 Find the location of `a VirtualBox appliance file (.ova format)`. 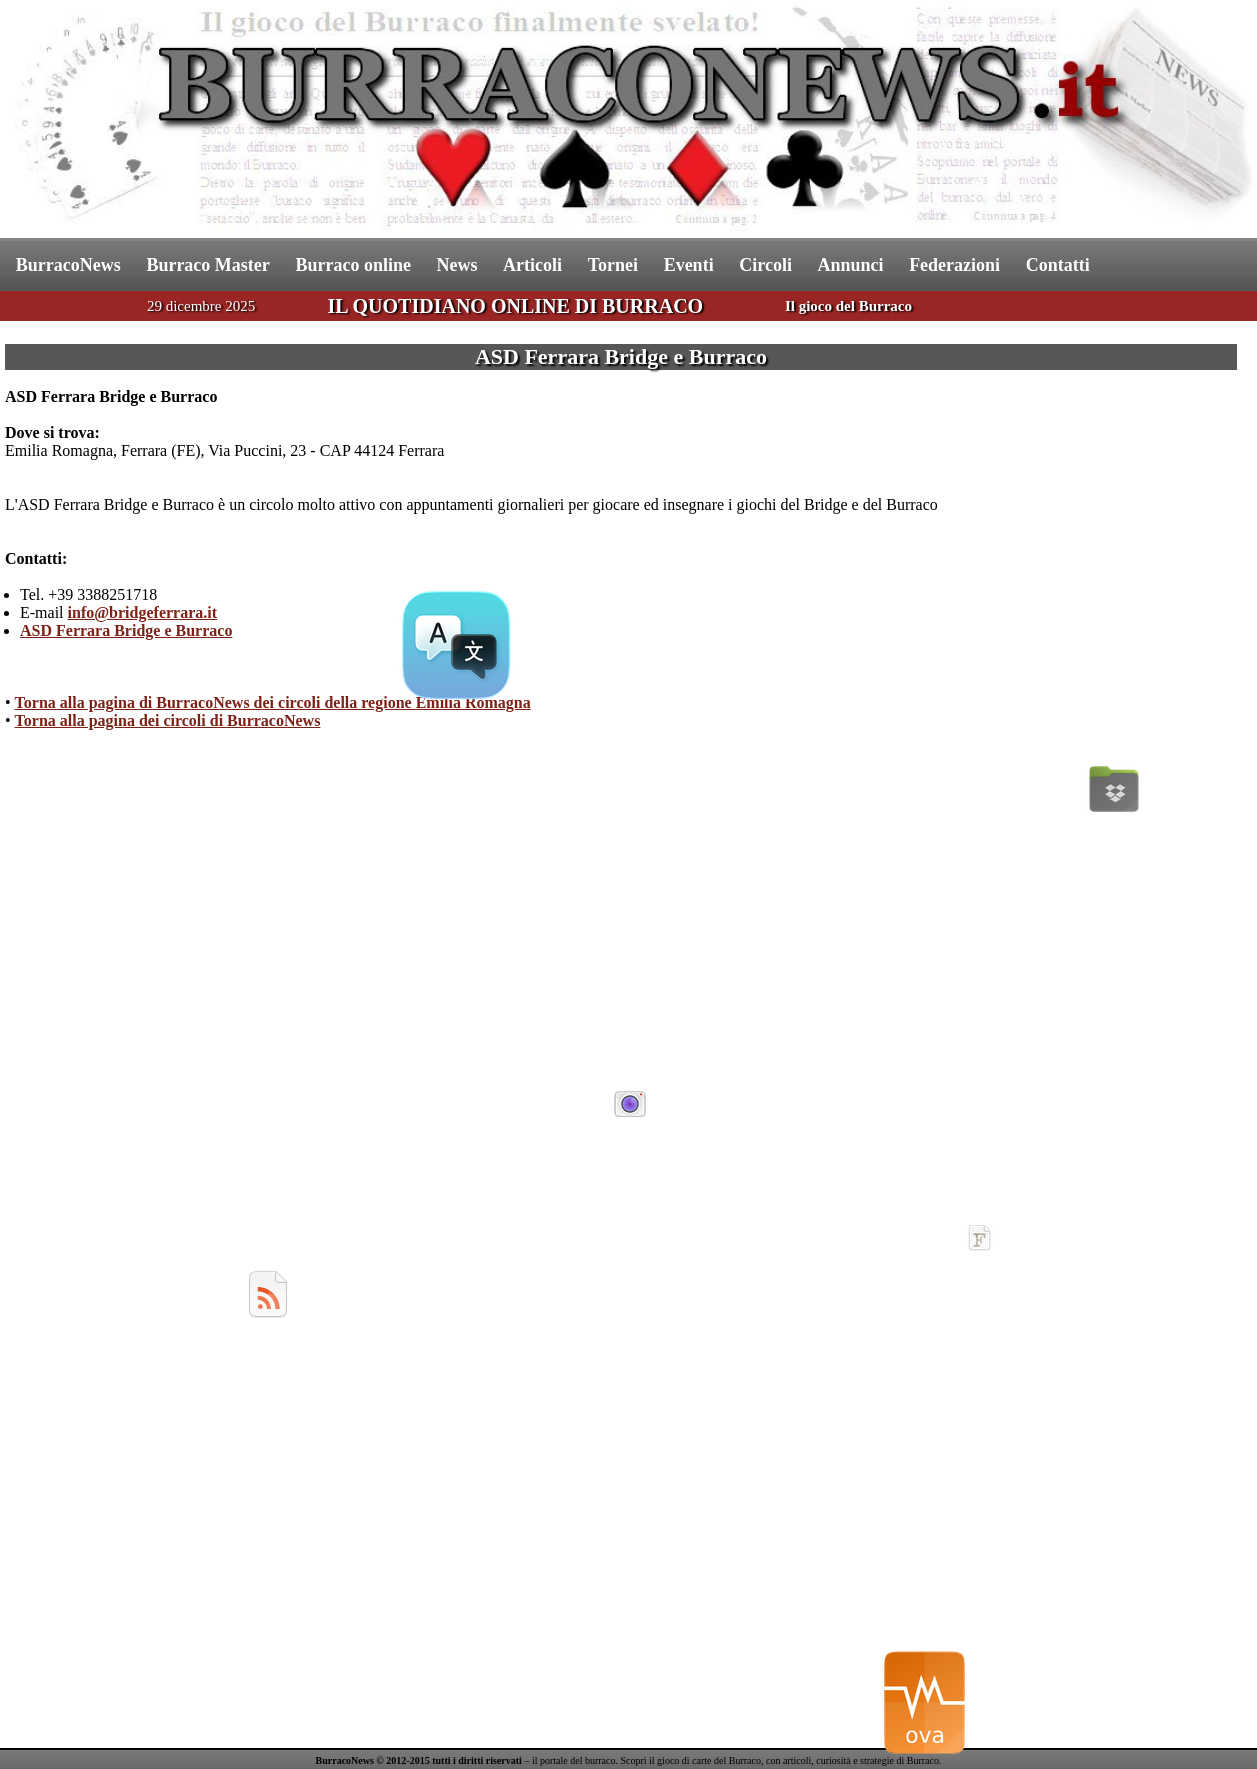

a VirtualBox appliance file (.ova format) is located at coordinates (924, 1702).